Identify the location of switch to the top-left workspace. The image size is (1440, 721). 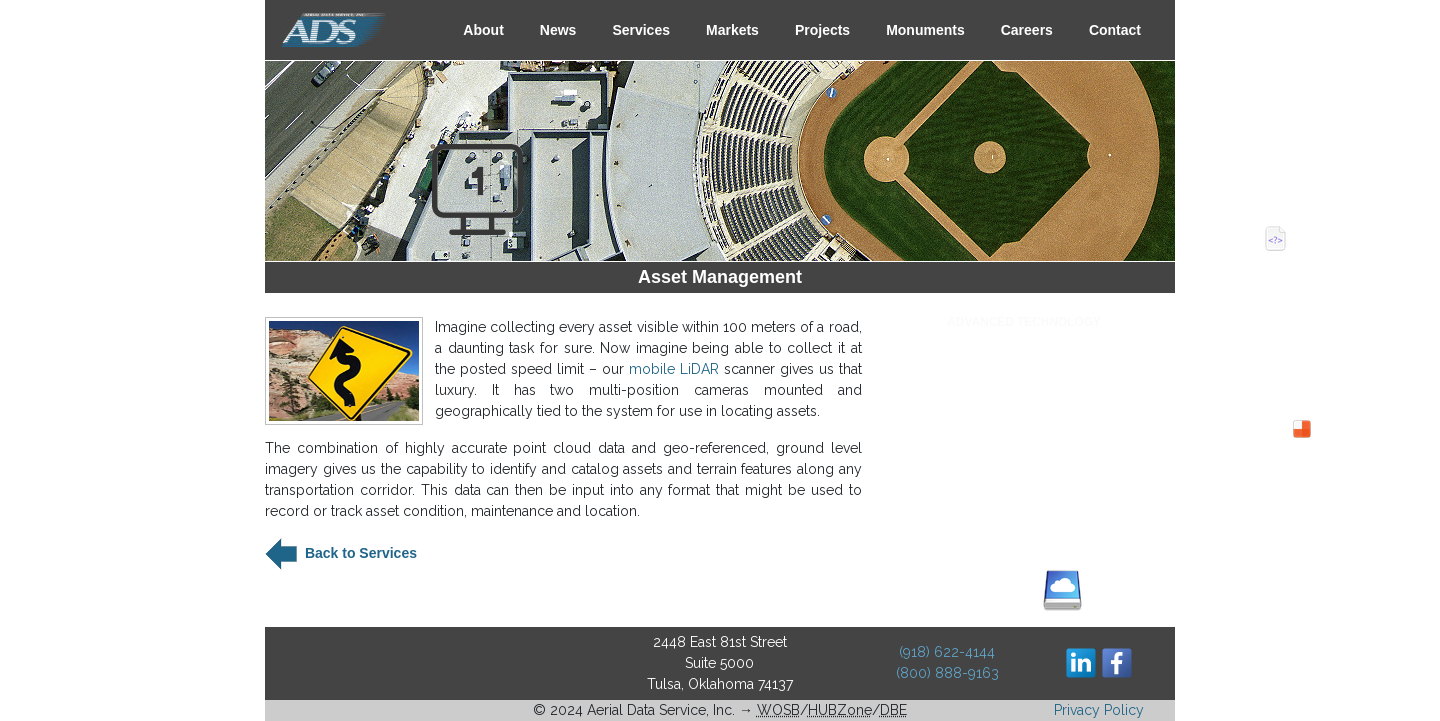
(1302, 429).